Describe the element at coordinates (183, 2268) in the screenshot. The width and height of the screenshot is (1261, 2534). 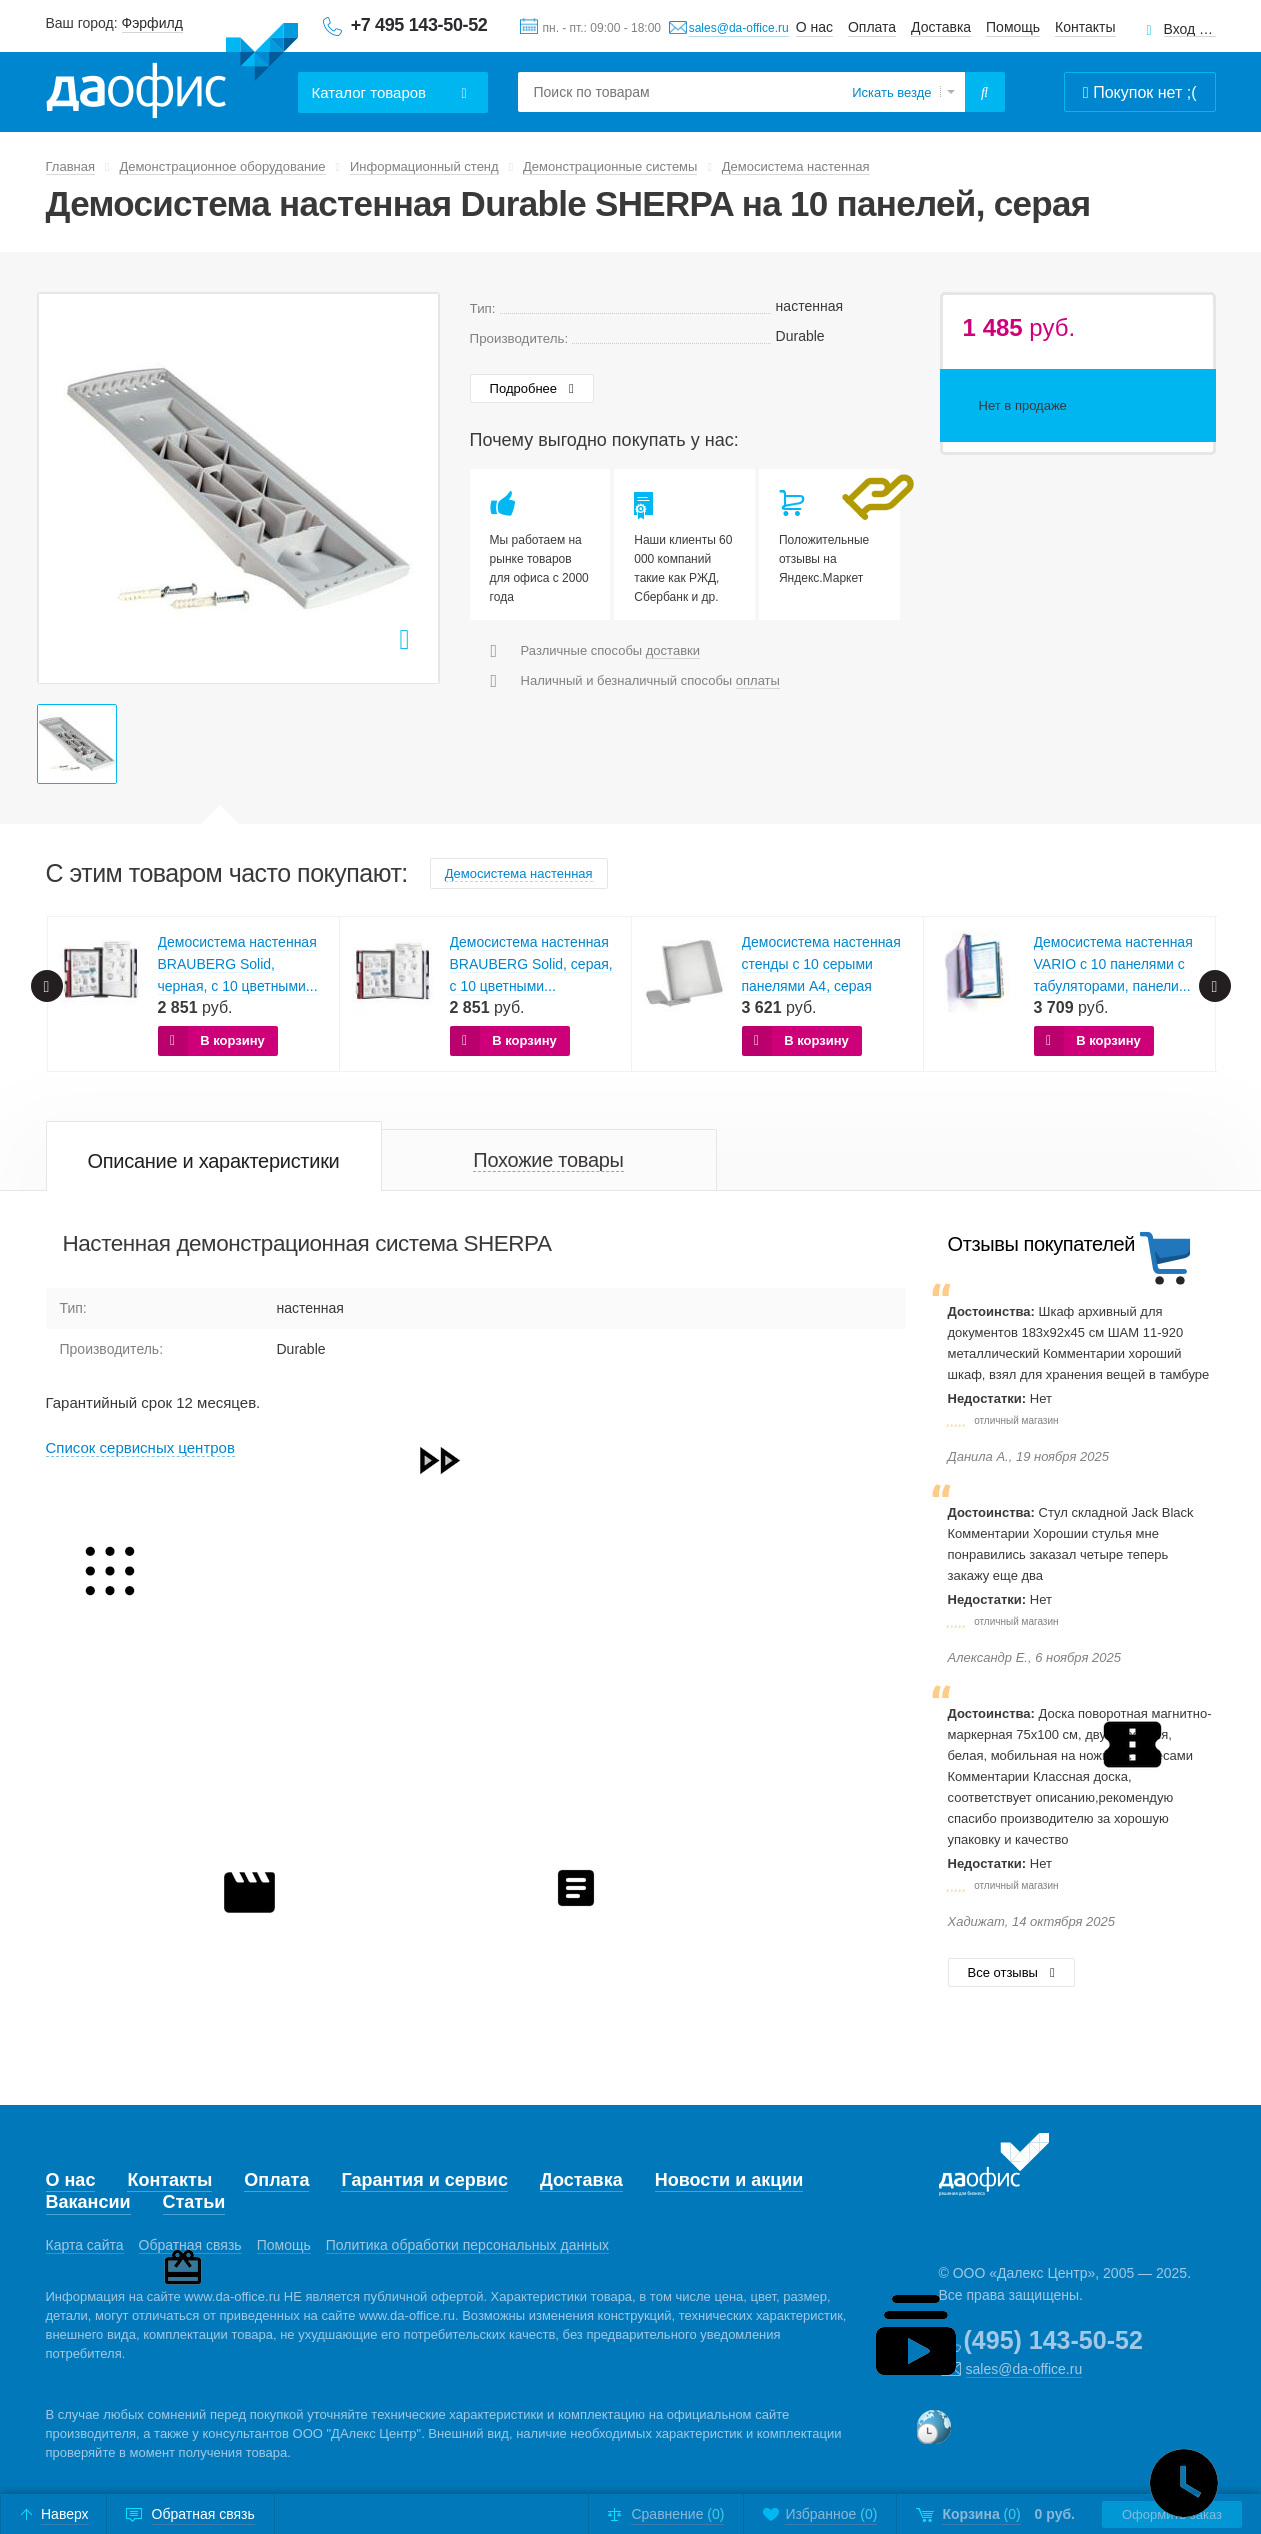
I see `view or redeem a gift card` at that location.